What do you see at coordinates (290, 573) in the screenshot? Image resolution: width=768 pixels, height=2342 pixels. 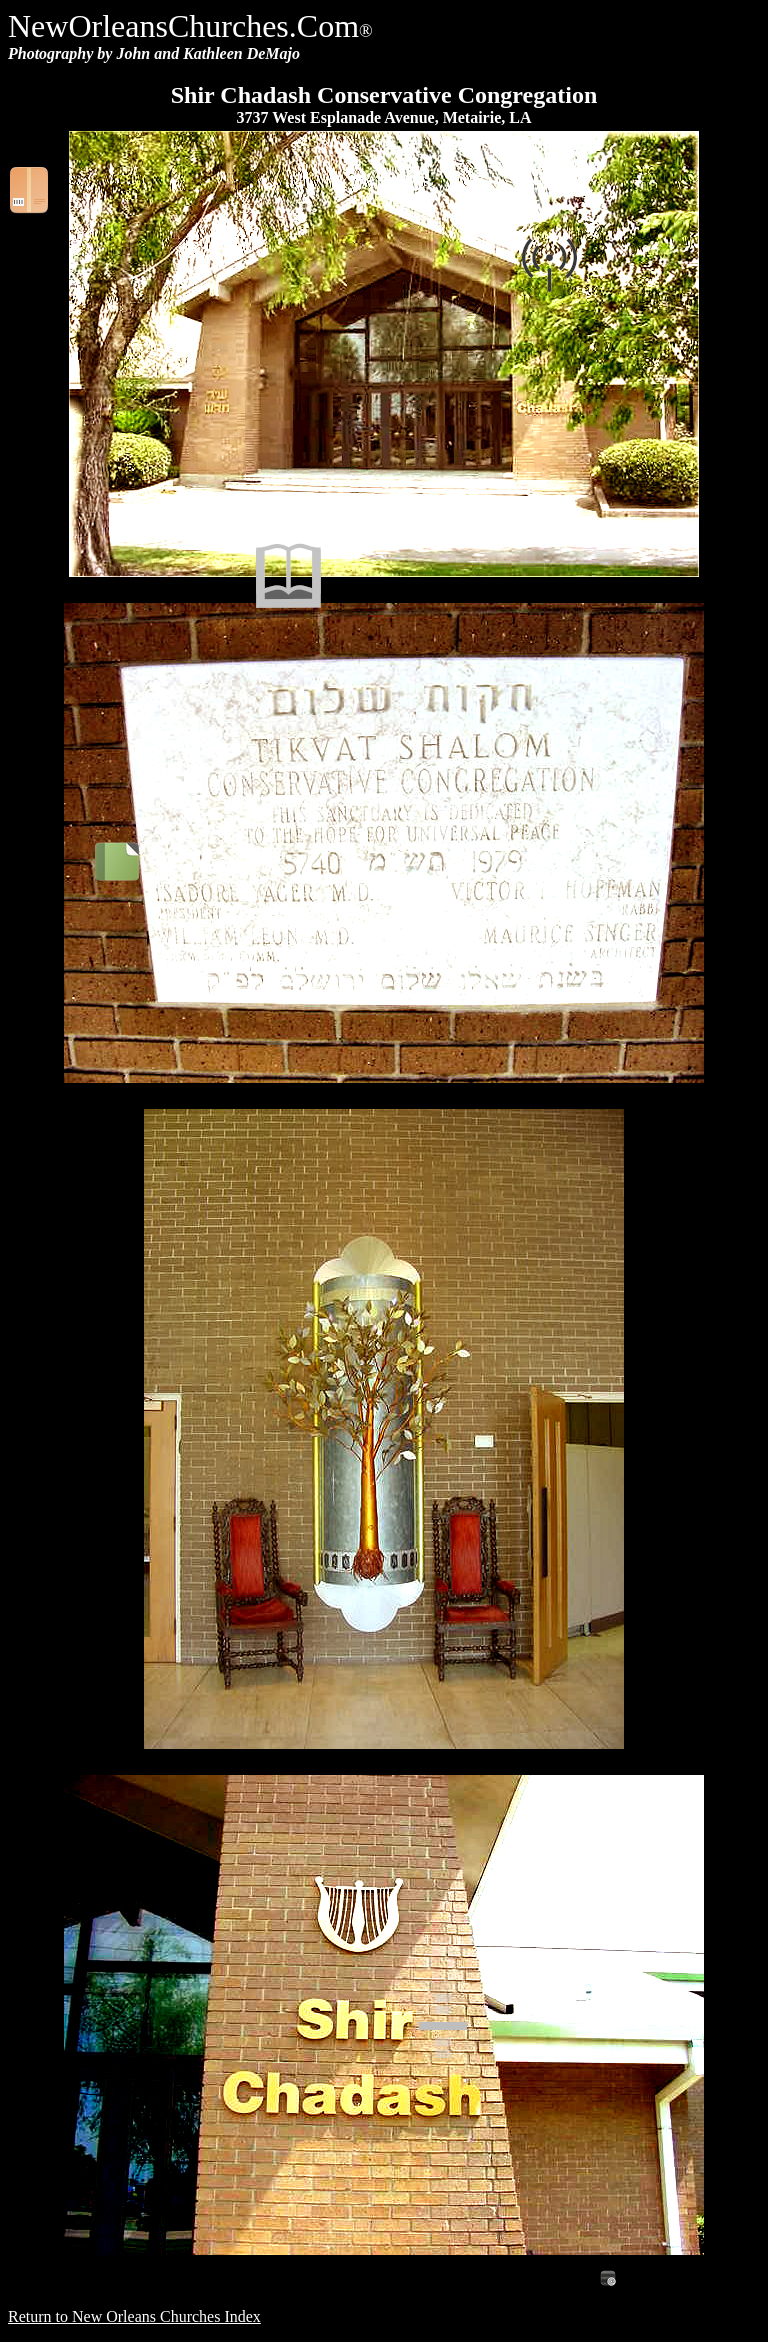 I see `open the dictionary application` at bounding box center [290, 573].